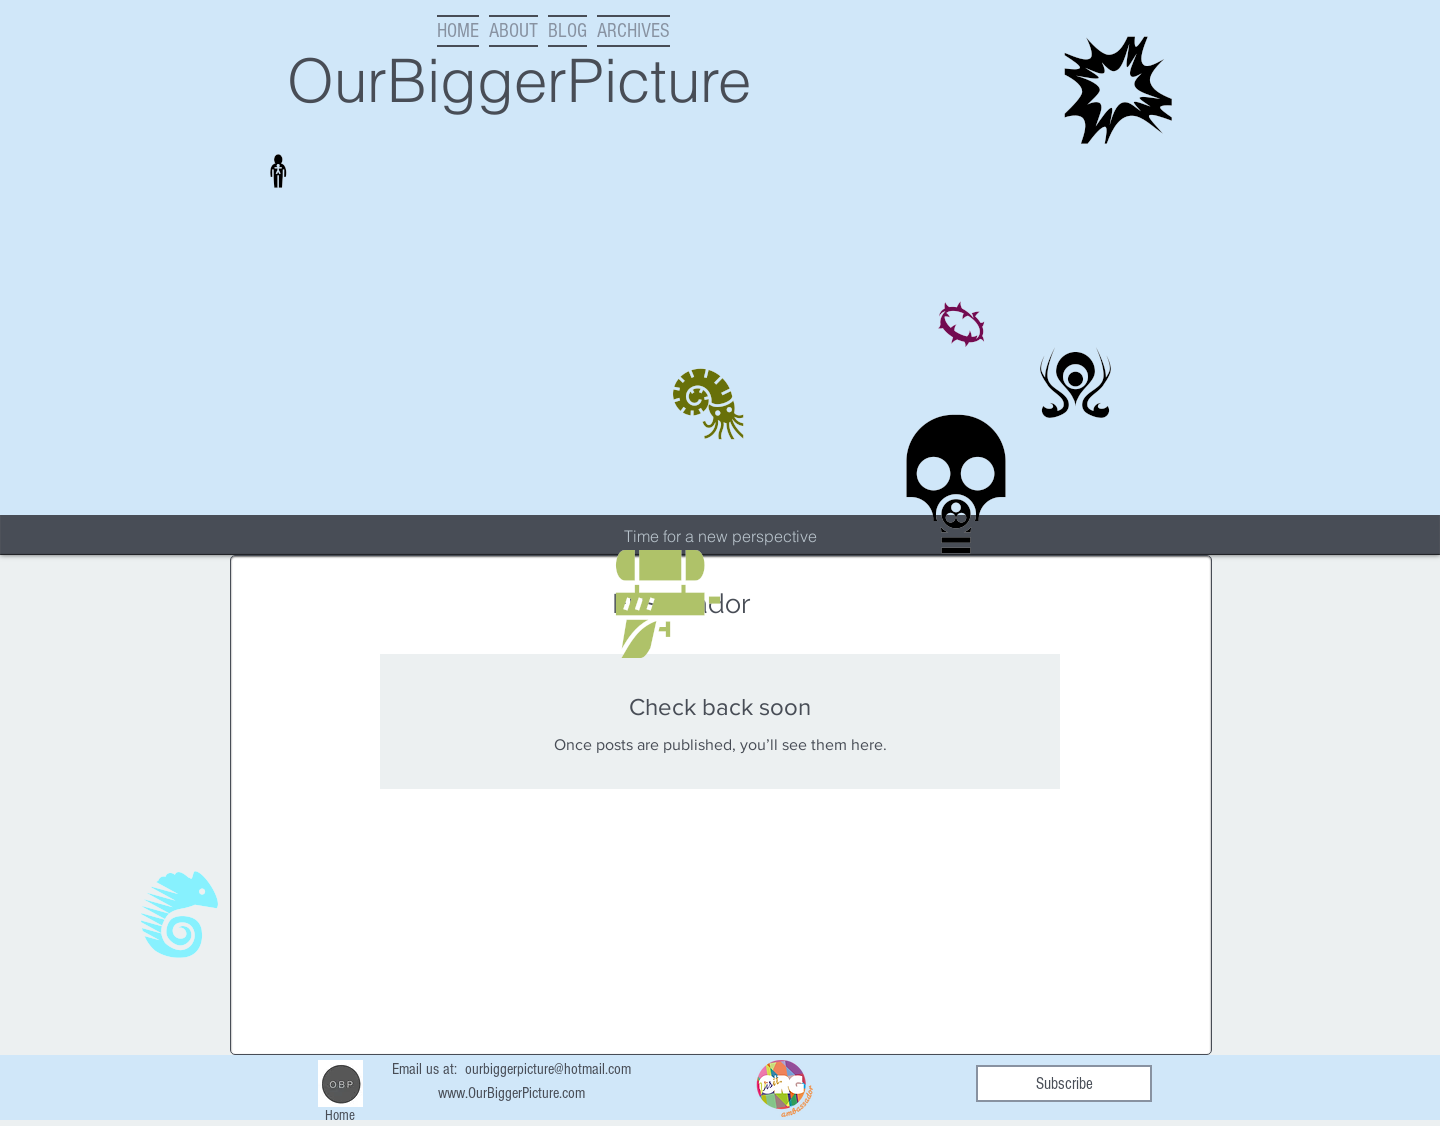  What do you see at coordinates (278, 171) in the screenshot?
I see `access meditation or mindfulness features` at bounding box center [278, 171].